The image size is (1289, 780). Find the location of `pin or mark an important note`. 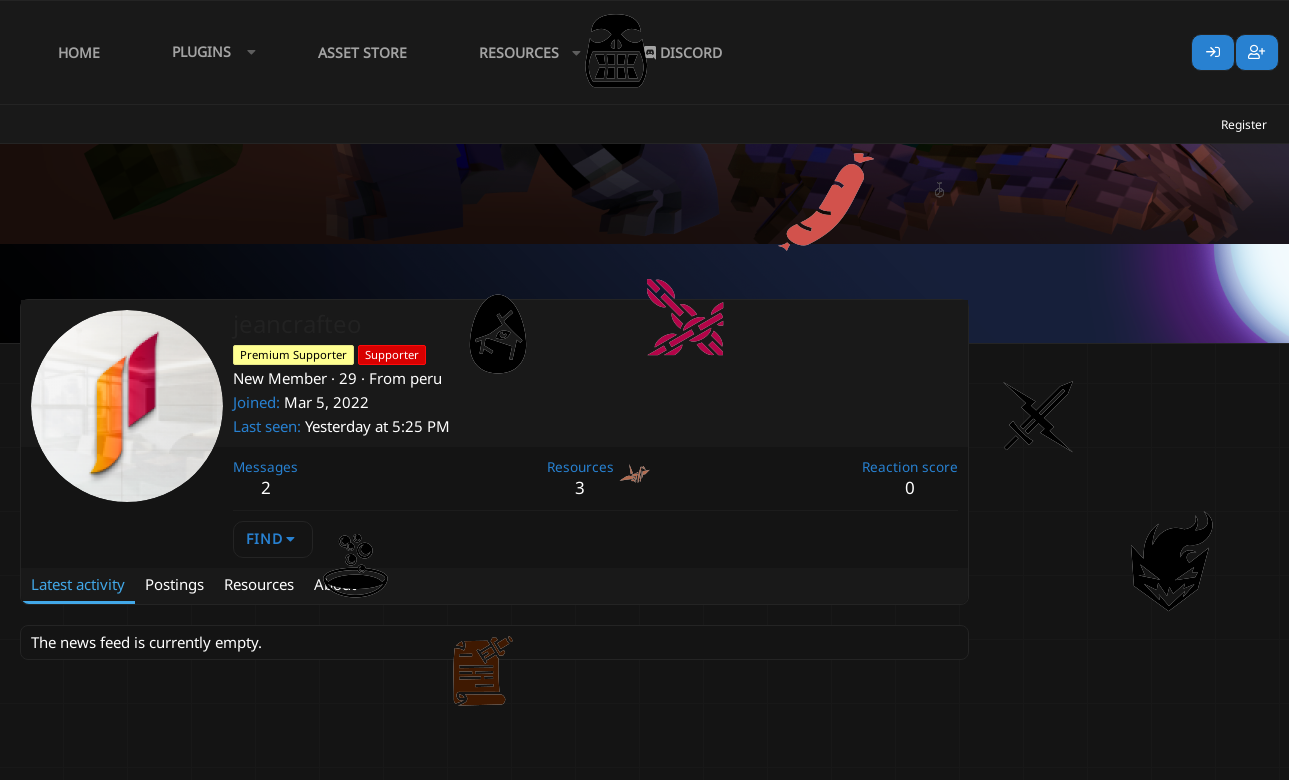

pin or mark an important note is located at coordinates (480, 671).